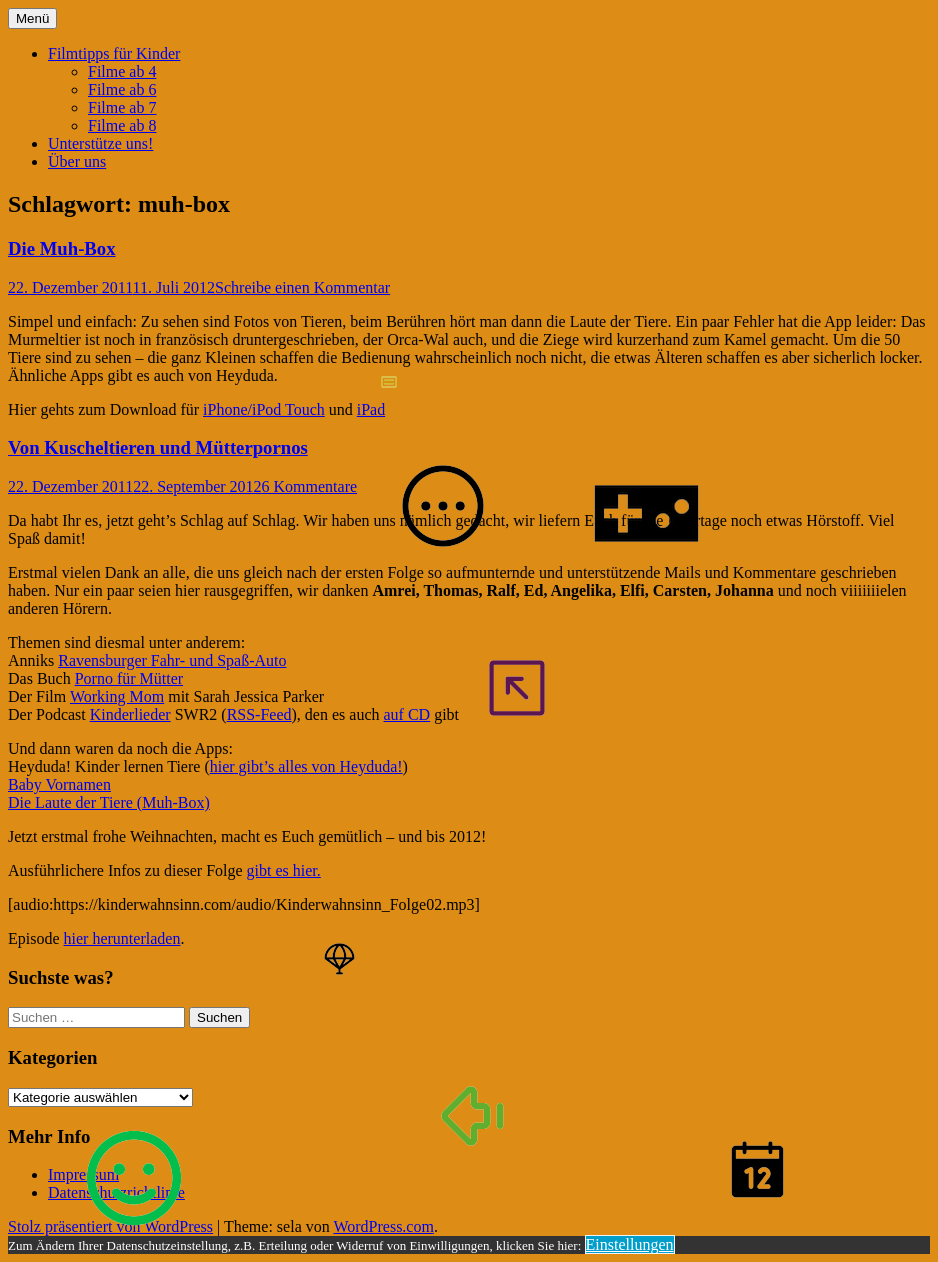  I want to click on go back to the beginning, so click(474, 1116).